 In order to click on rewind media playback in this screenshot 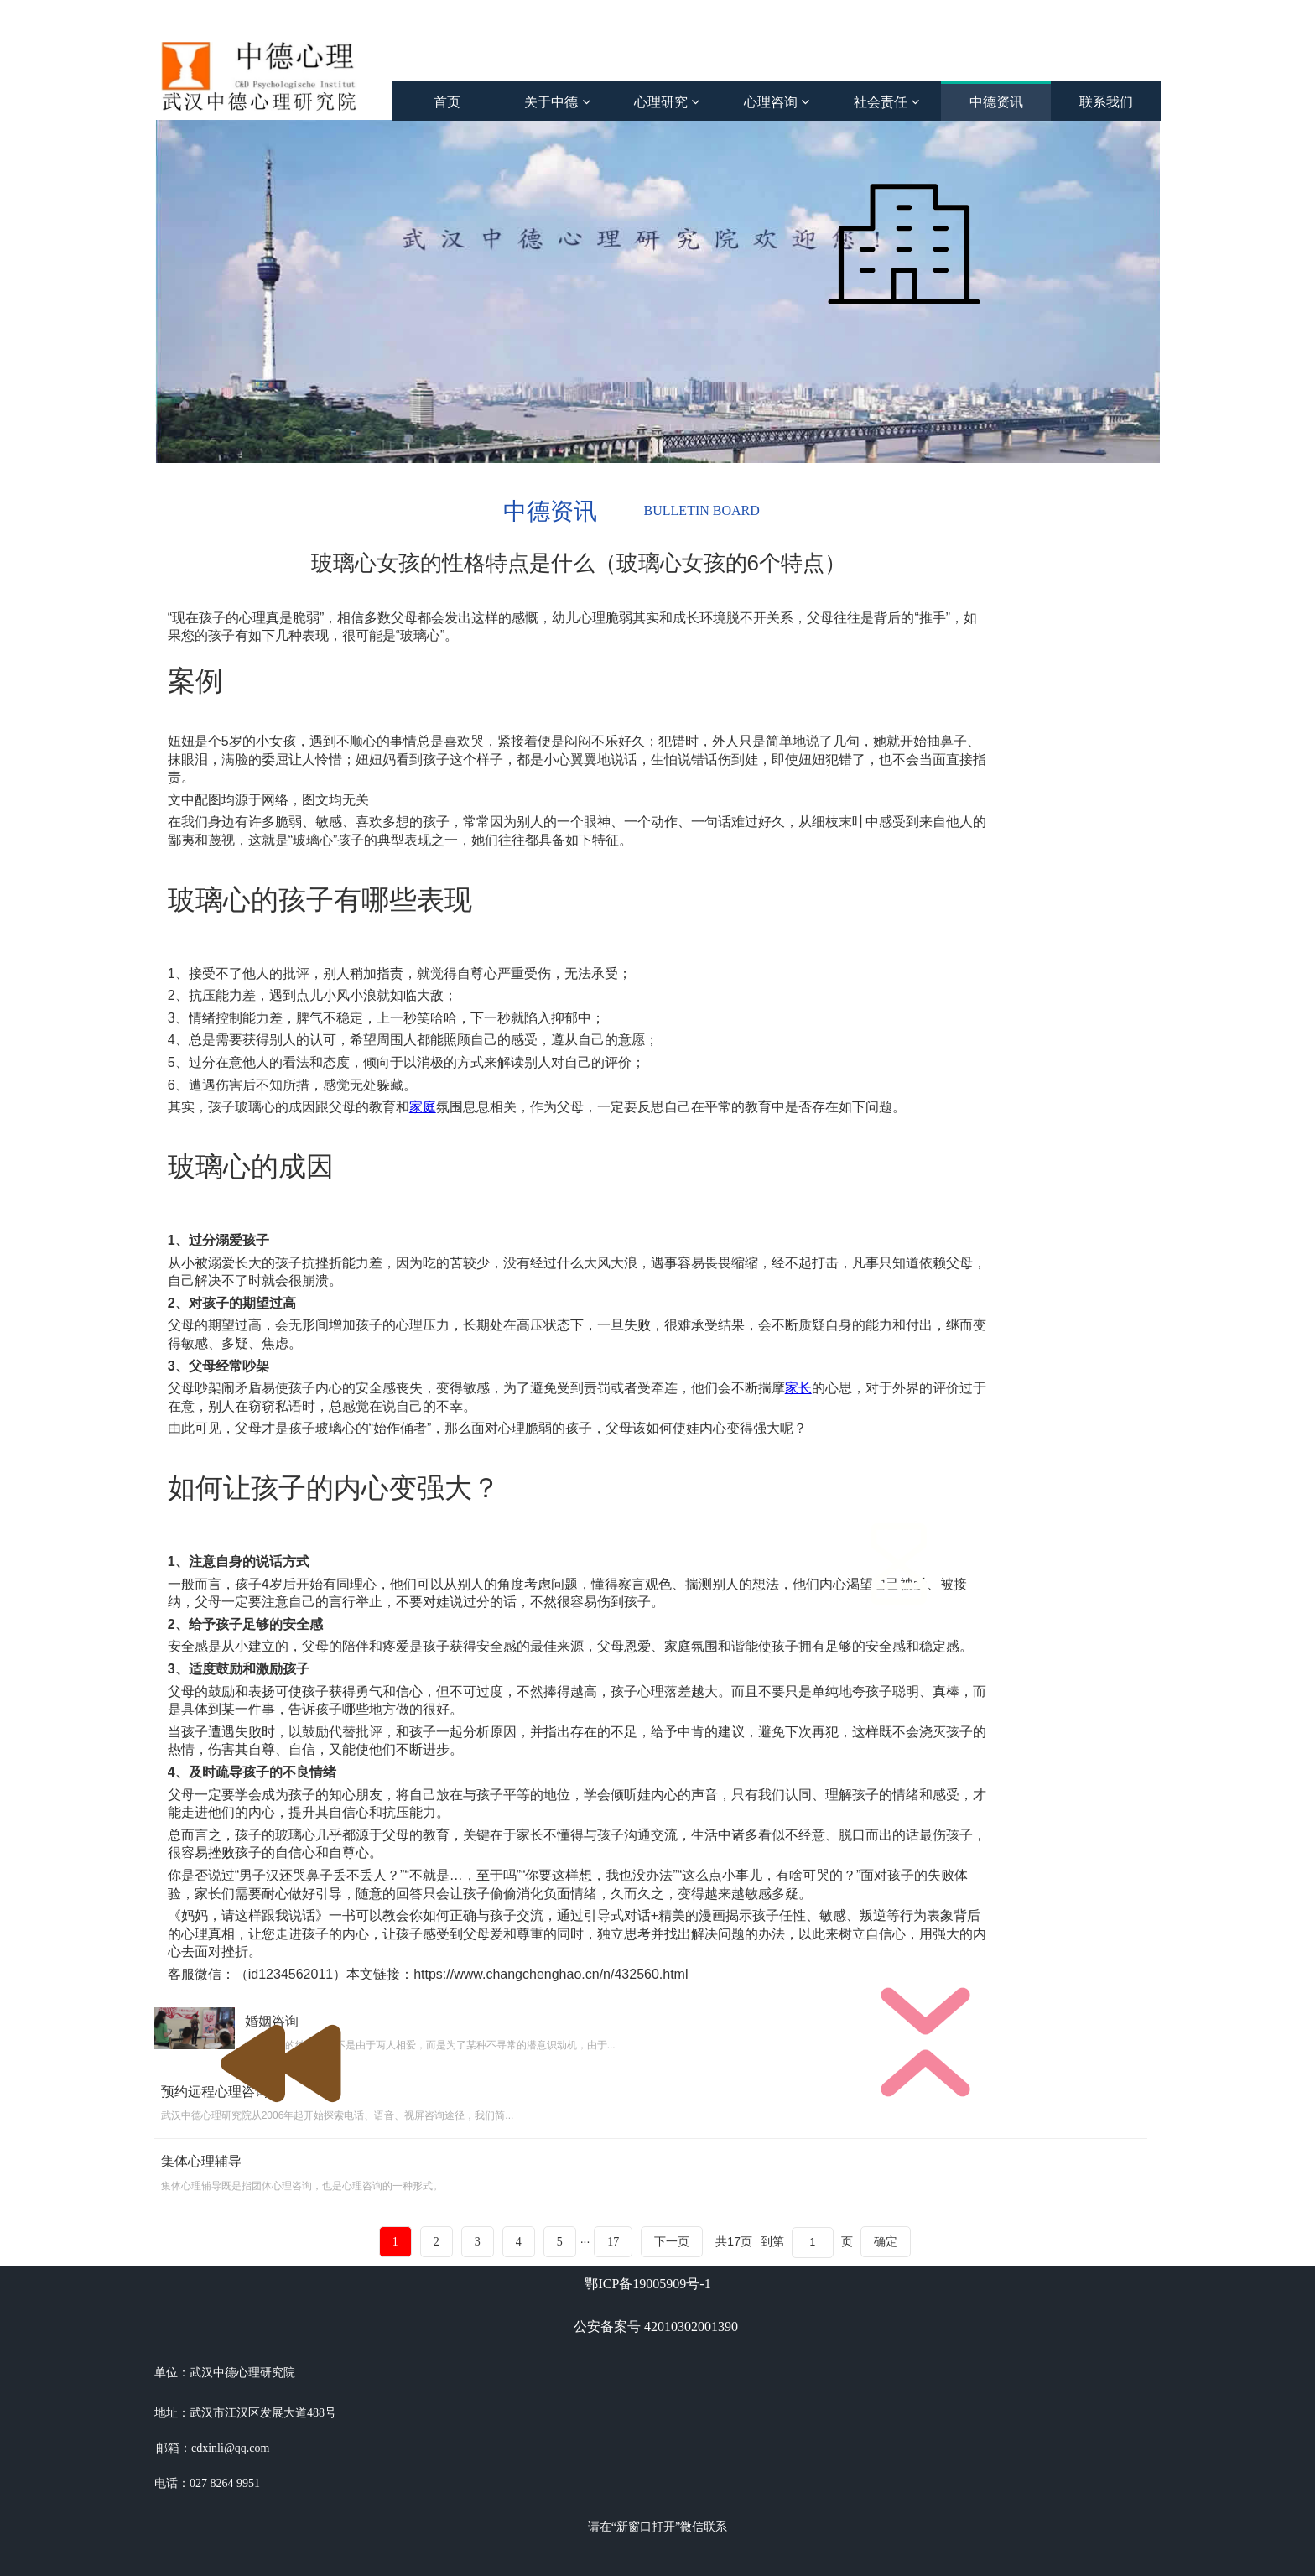, I will do `click(285, 2063)`.